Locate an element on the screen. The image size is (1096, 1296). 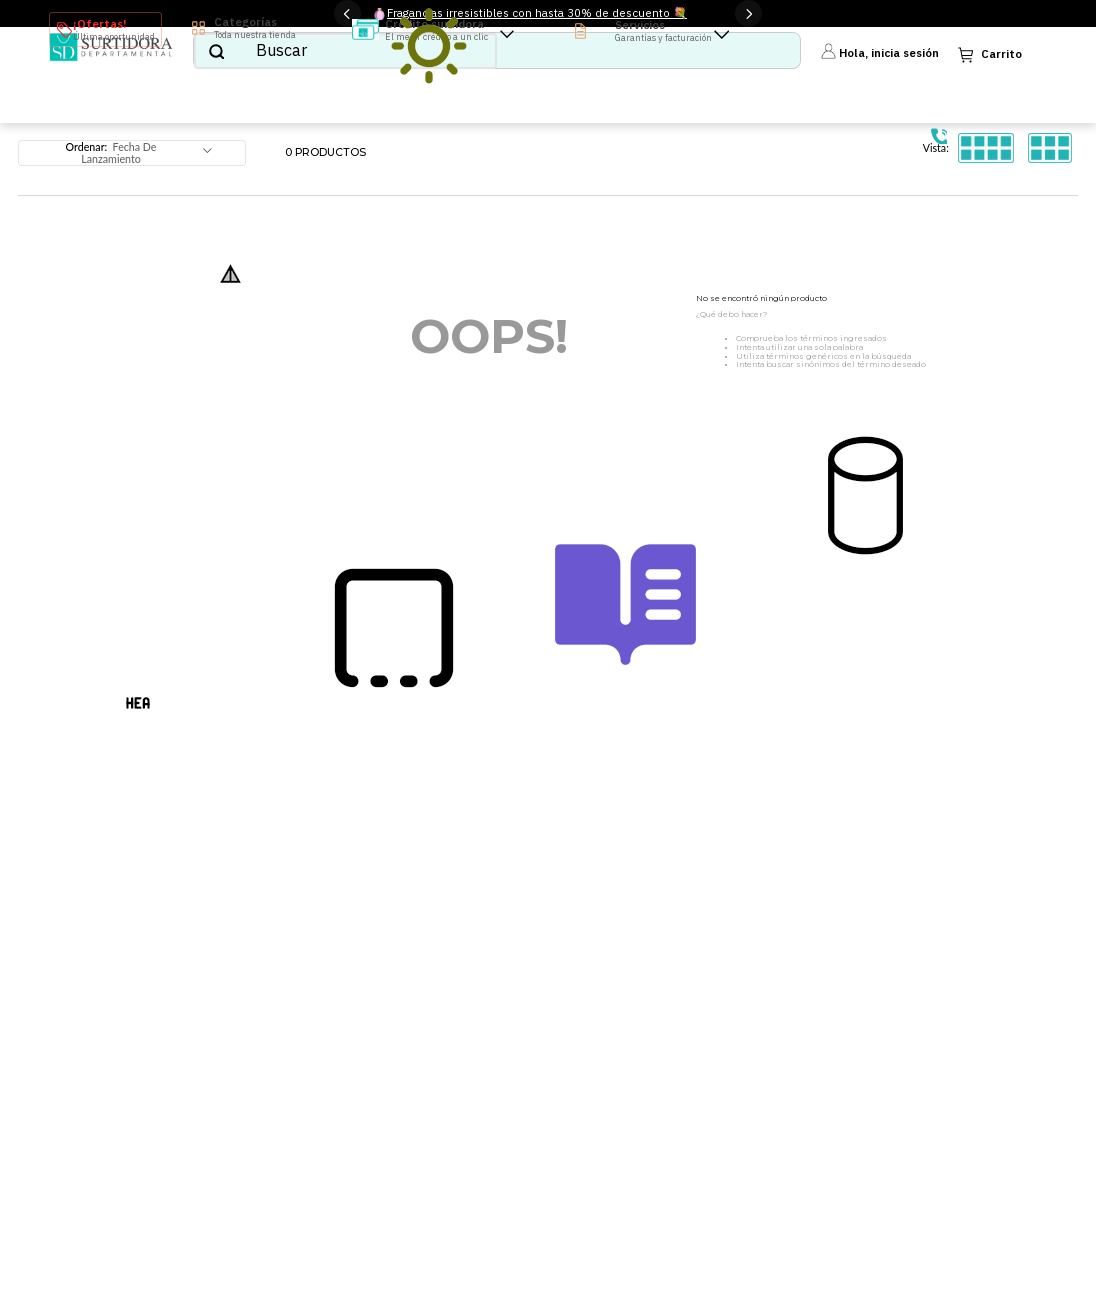
indicates a container with a collapsible or expandable bottom section is located at coordinates (394, 628).